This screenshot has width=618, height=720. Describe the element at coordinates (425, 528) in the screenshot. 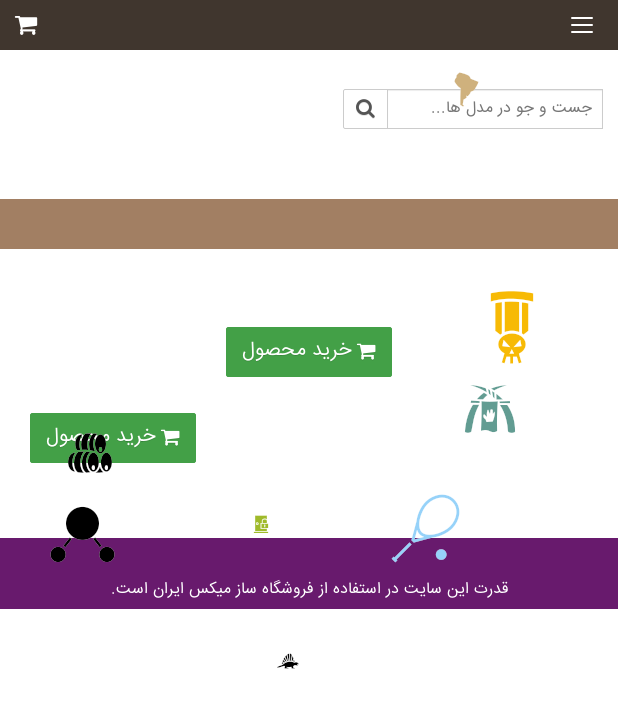

I see `access tennis or racket sports games` at that location.